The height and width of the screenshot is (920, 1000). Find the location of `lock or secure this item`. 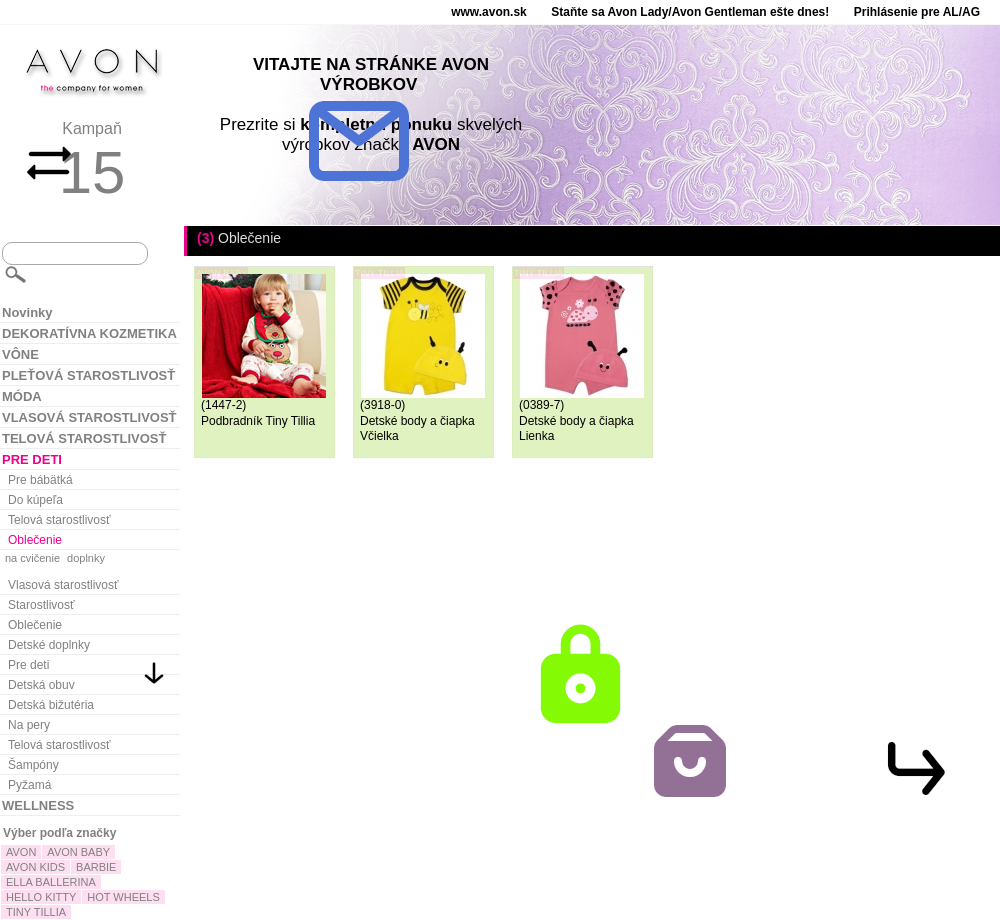

lock or secure this item is located at coordinates (580, 673).